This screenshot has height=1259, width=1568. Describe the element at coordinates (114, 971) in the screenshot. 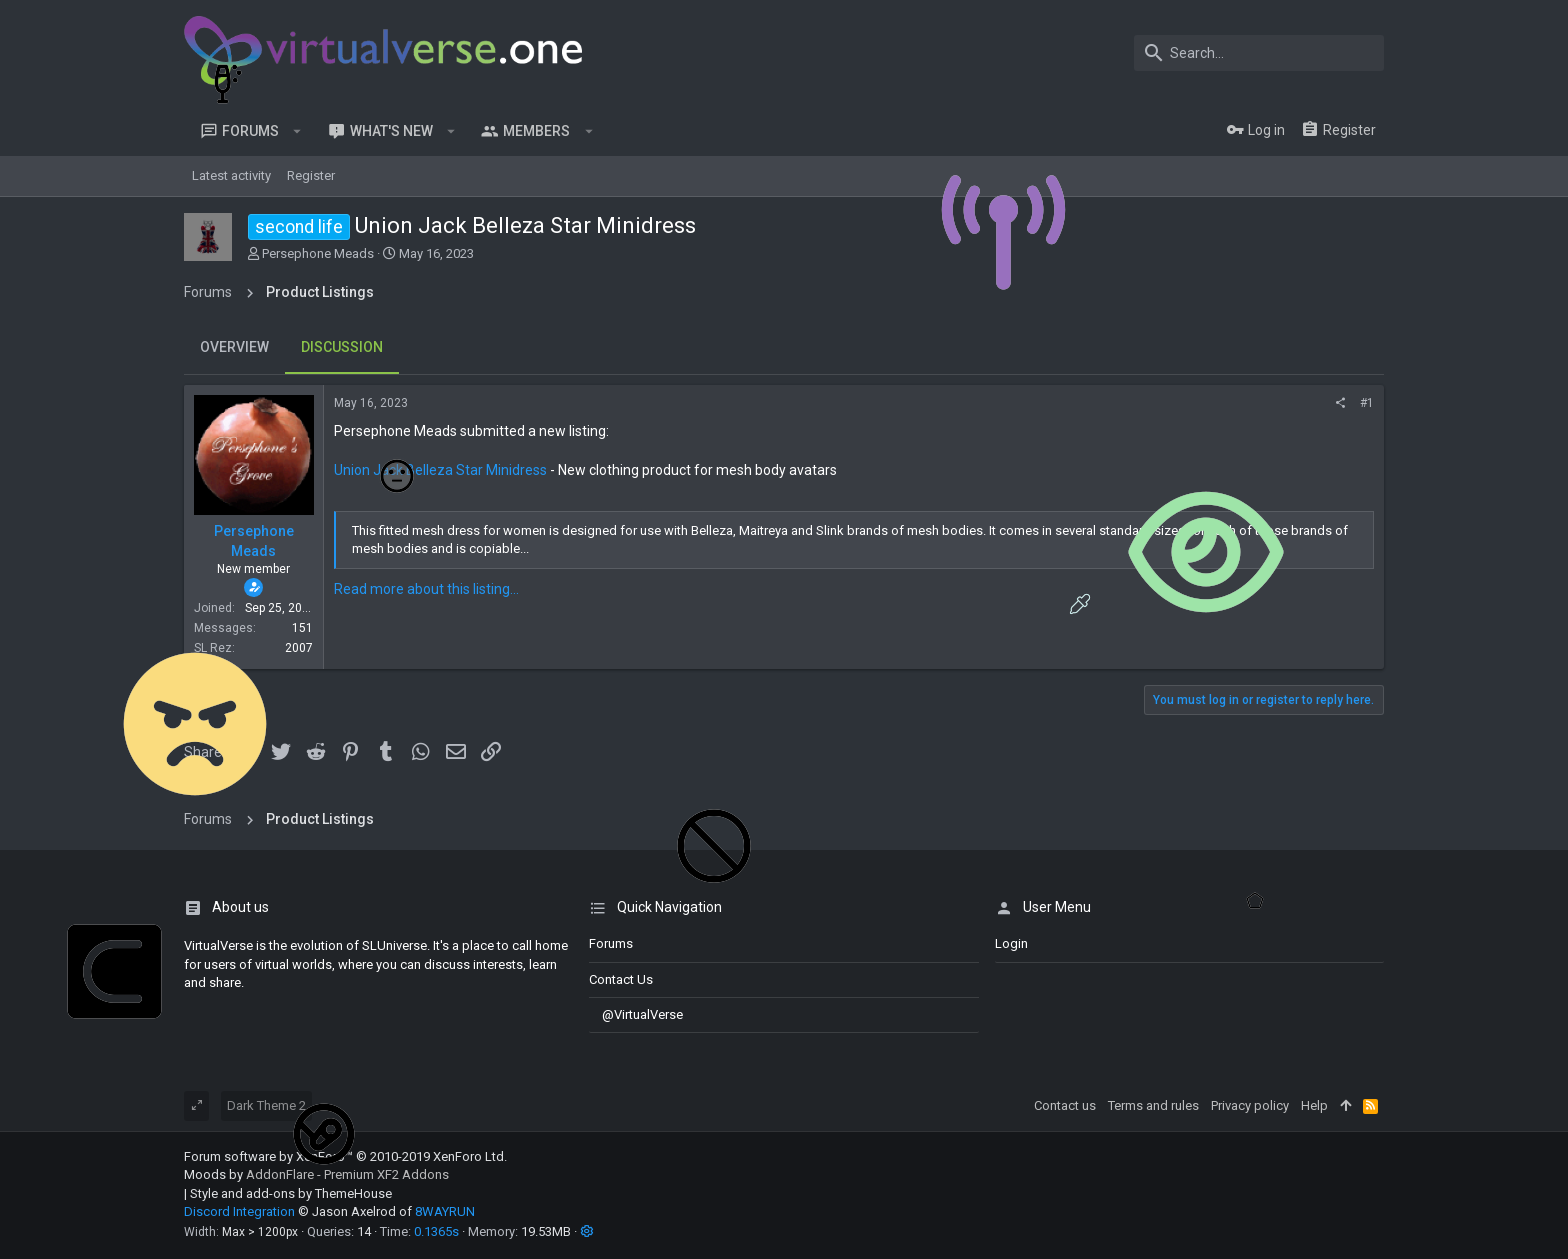

I see `indicates a proper subset relationship in mathematical notation` at that location.